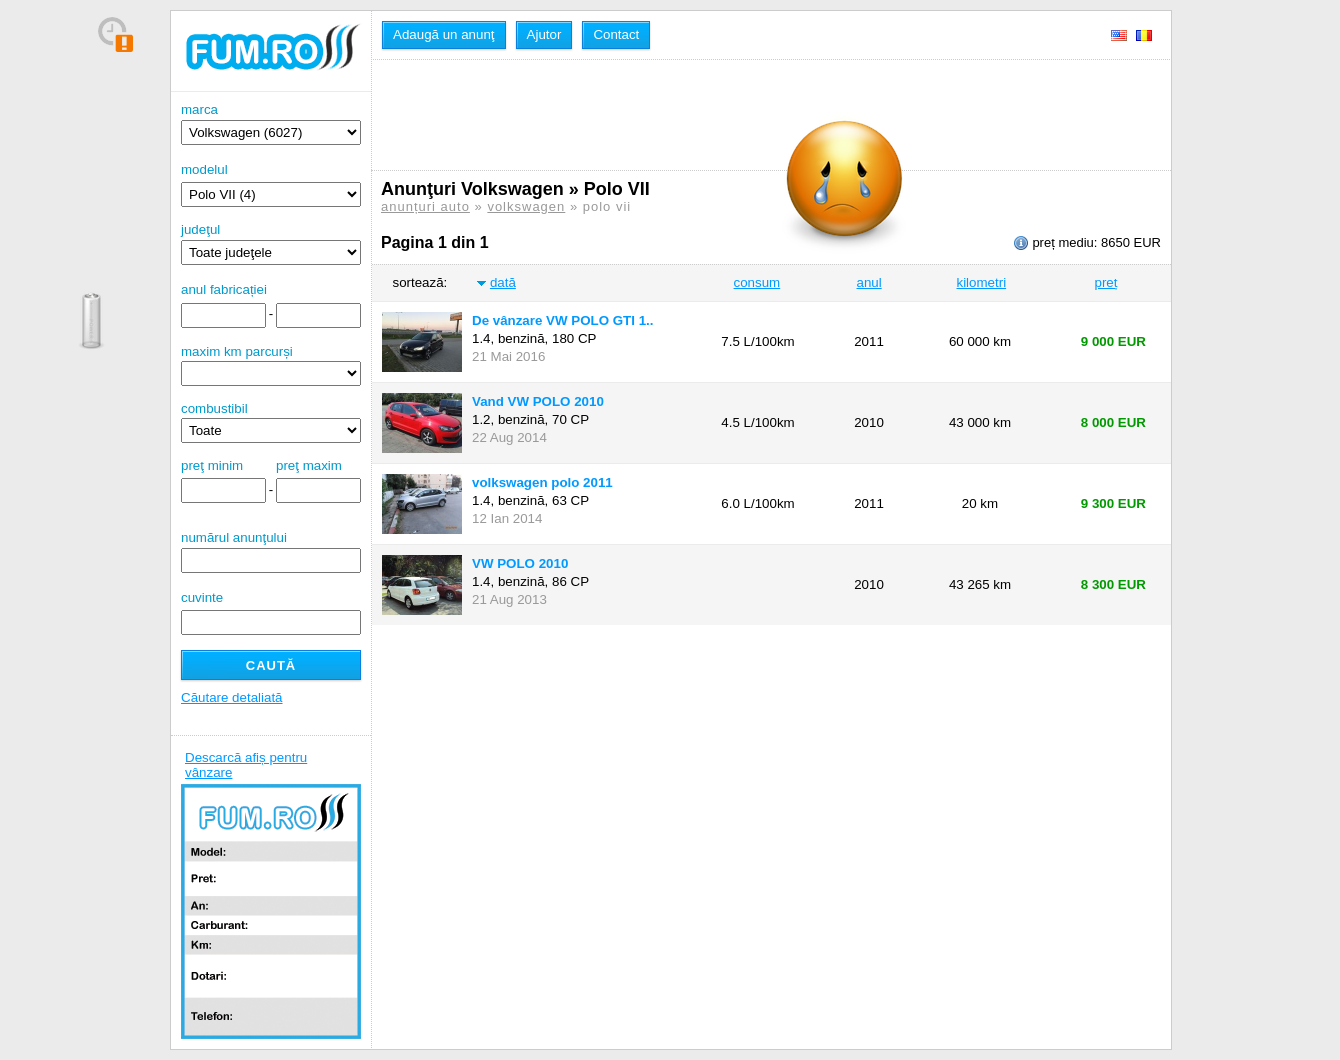 This screenshot has height=1060, width=1340. What do you see at coordinates (845, 184) in the screenshot?
I see `indicates sadness or disappointment in a reaction` at bounding box center [845, 184].